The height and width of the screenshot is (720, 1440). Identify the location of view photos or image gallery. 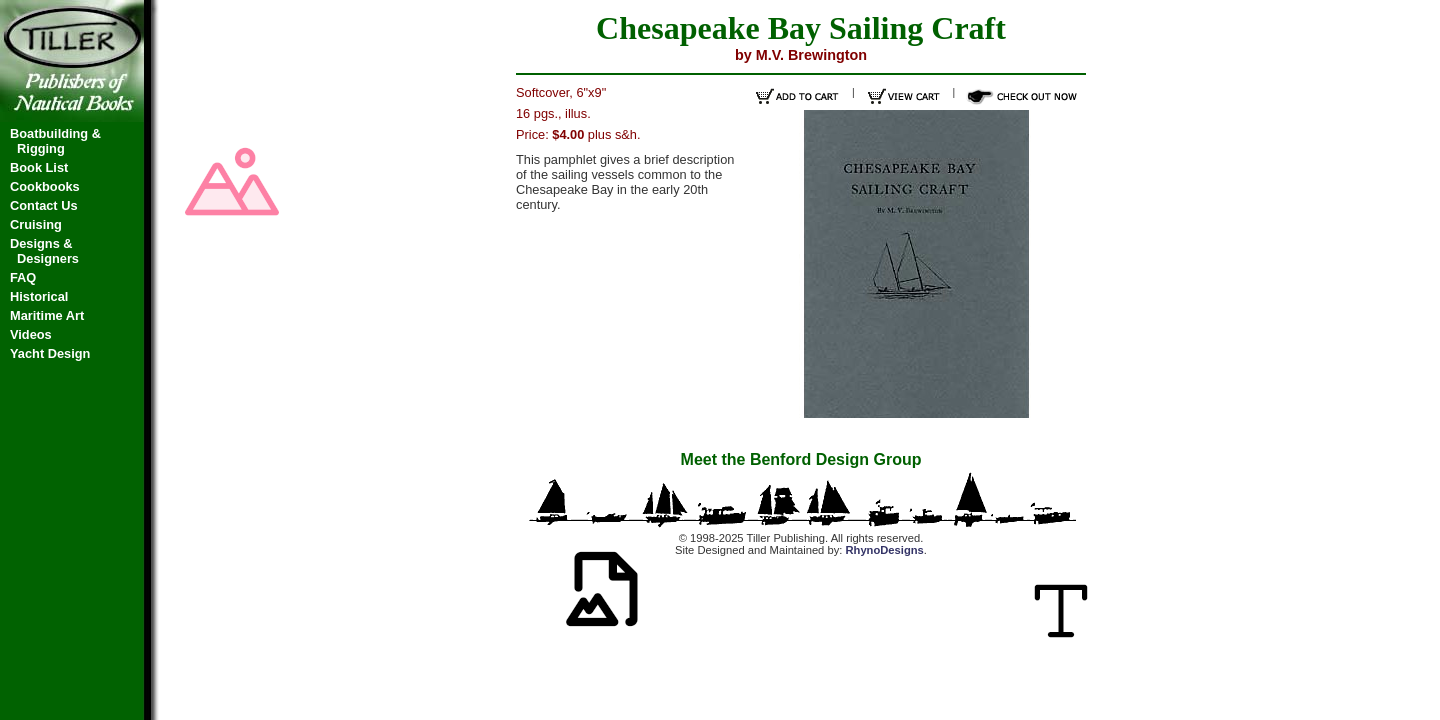
(232, 186).